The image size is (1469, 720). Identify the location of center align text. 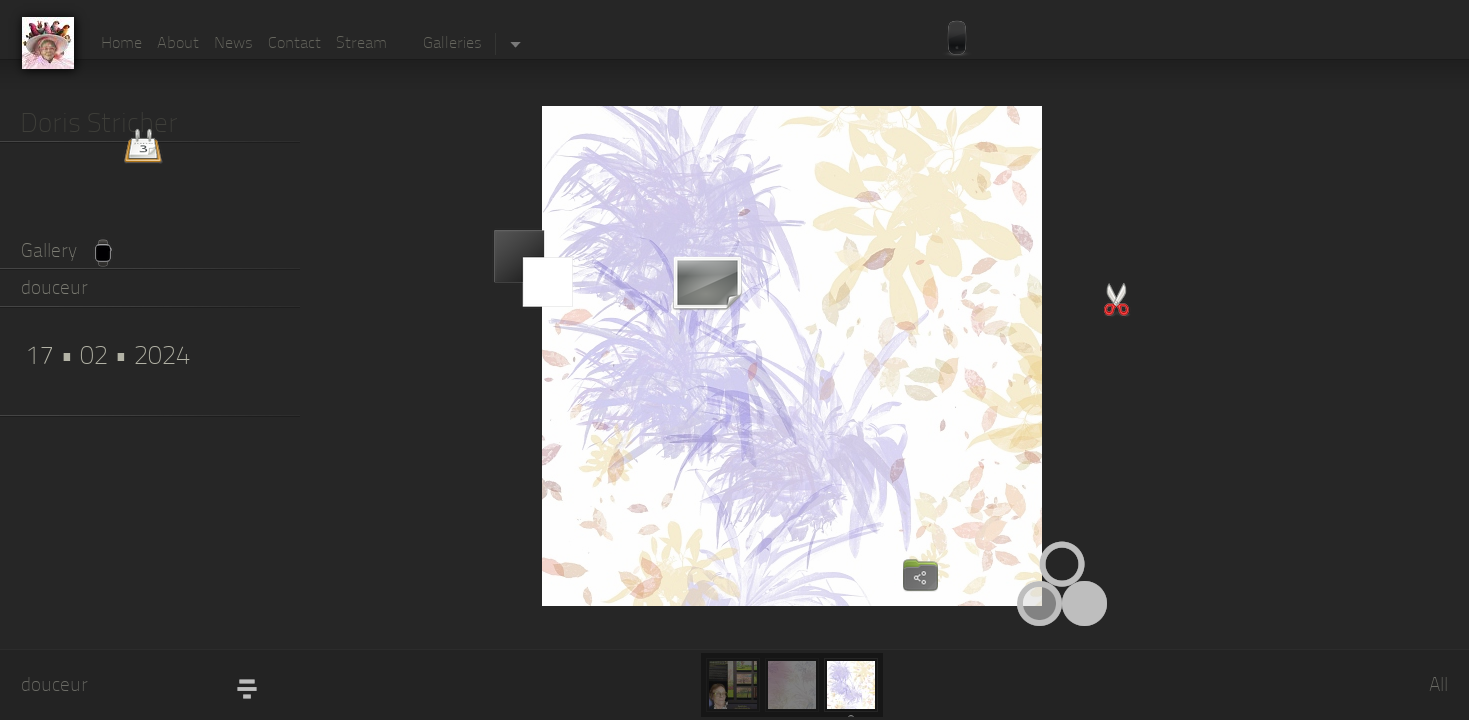
(247, 689).